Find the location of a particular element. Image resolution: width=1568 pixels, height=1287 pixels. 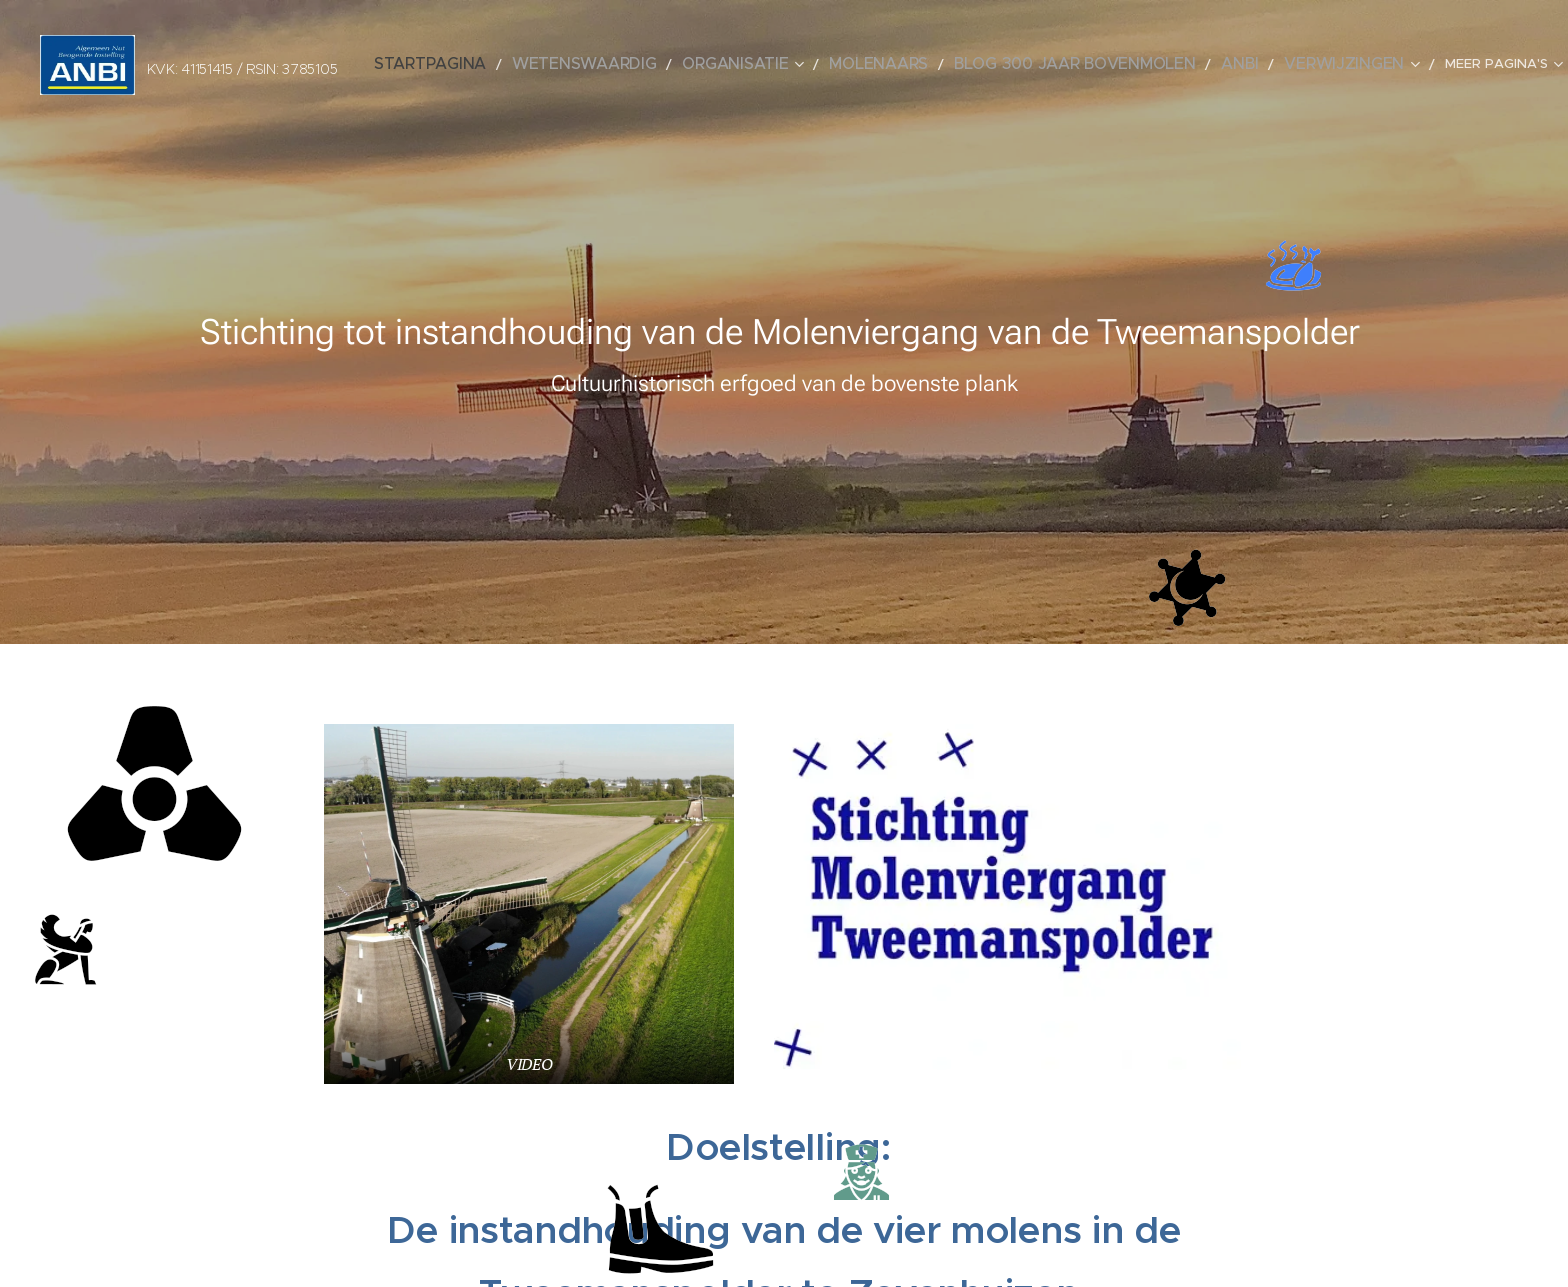

access healthcare or medical services is located at coordinates (861, 1172).